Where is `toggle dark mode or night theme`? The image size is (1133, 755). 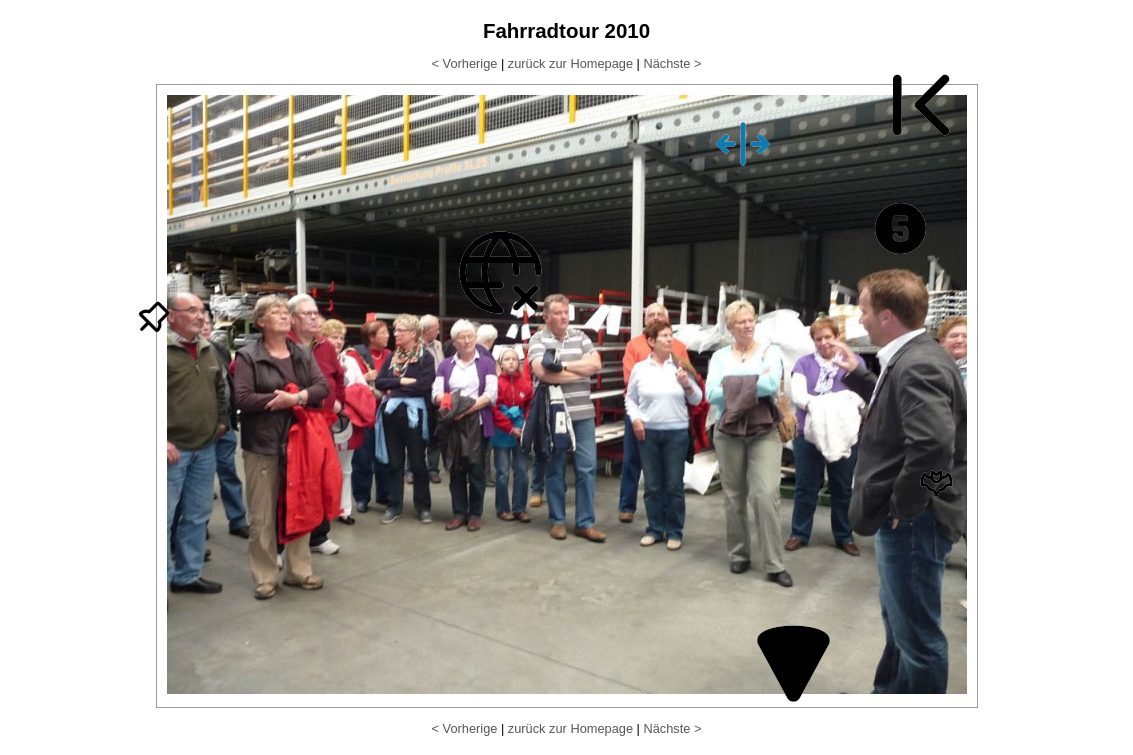 toggle dark mode or night theme is located at coordinates (936, 483).